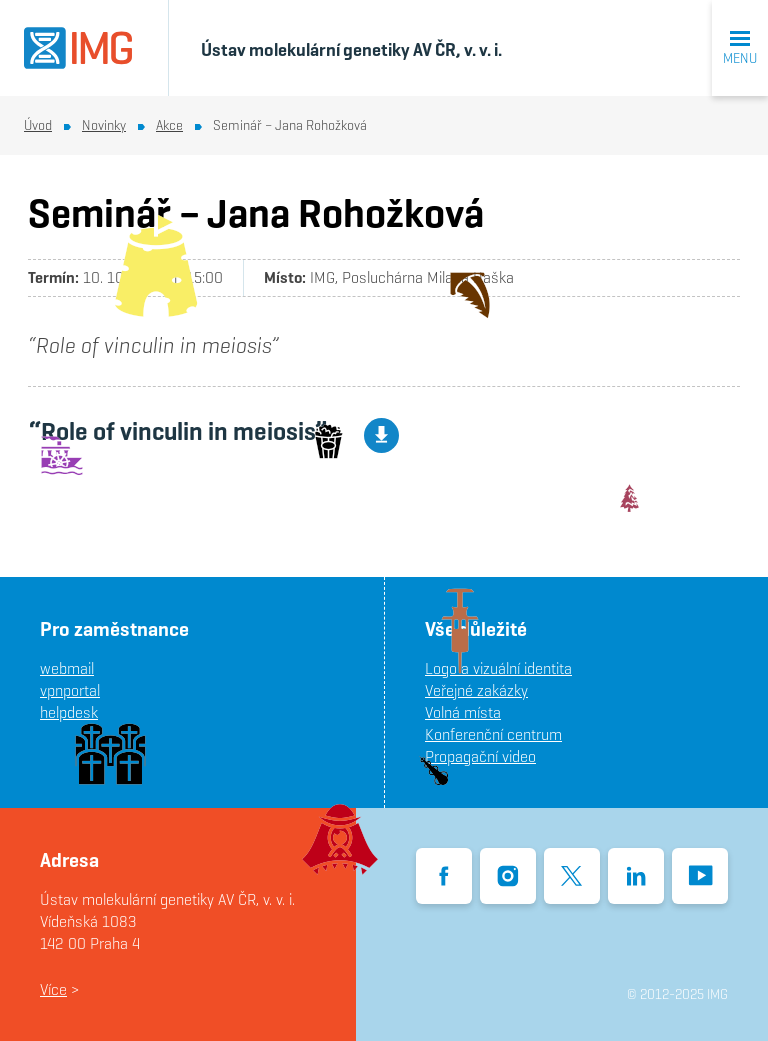  What do you see at coordinates (156, 265) in the screenshot?
I see `access beach or sandbox game mode` at bounding box center [156, 265].